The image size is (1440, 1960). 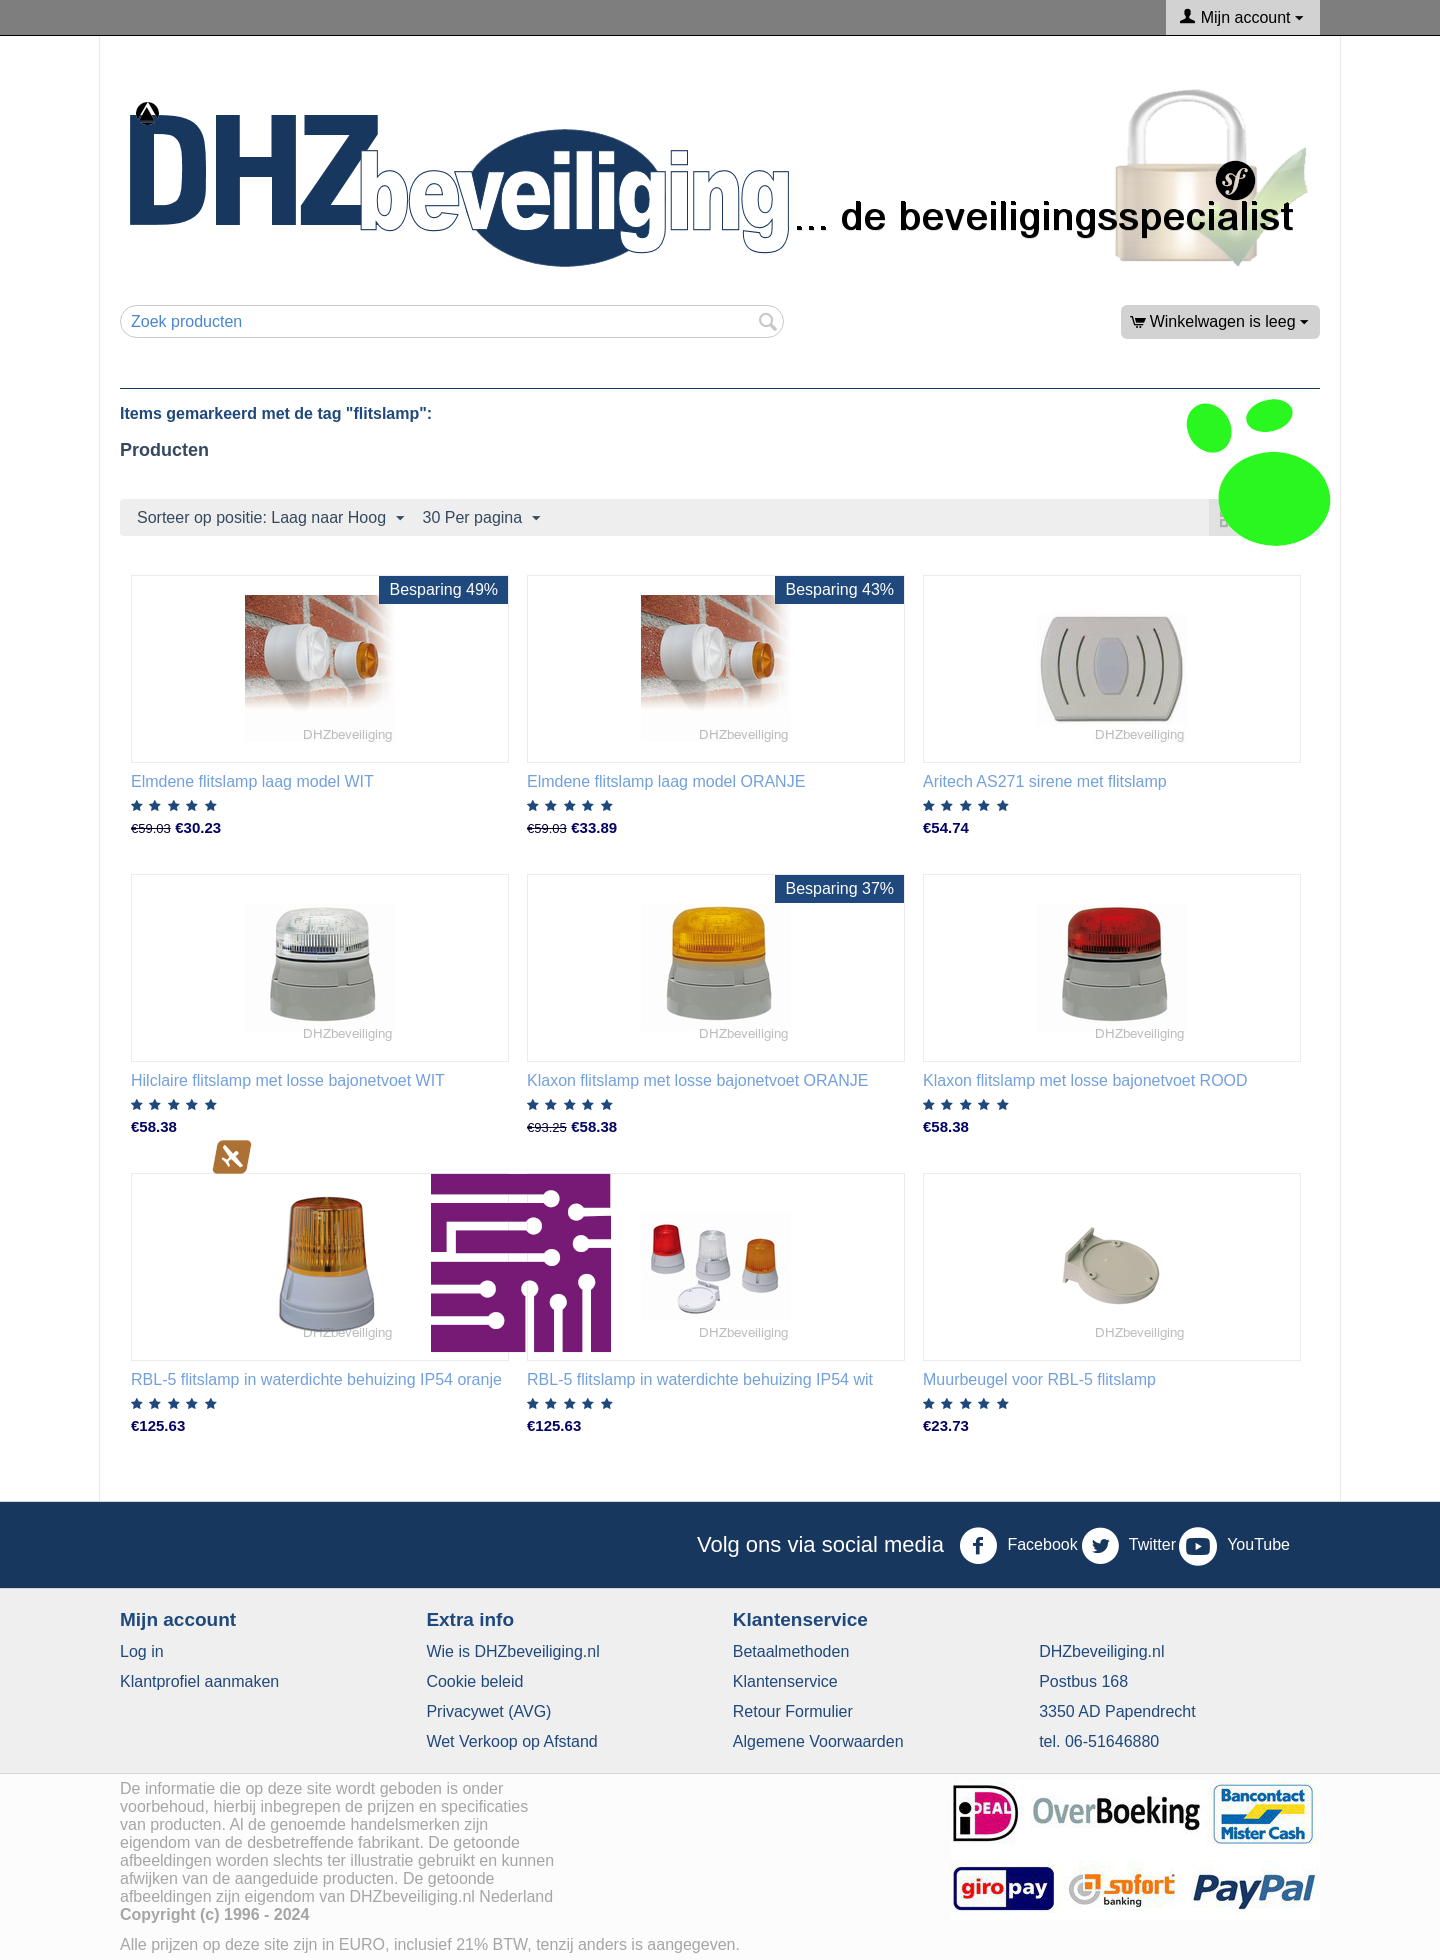 I want to click on interact.js library logo, so click(x=147, y=113).